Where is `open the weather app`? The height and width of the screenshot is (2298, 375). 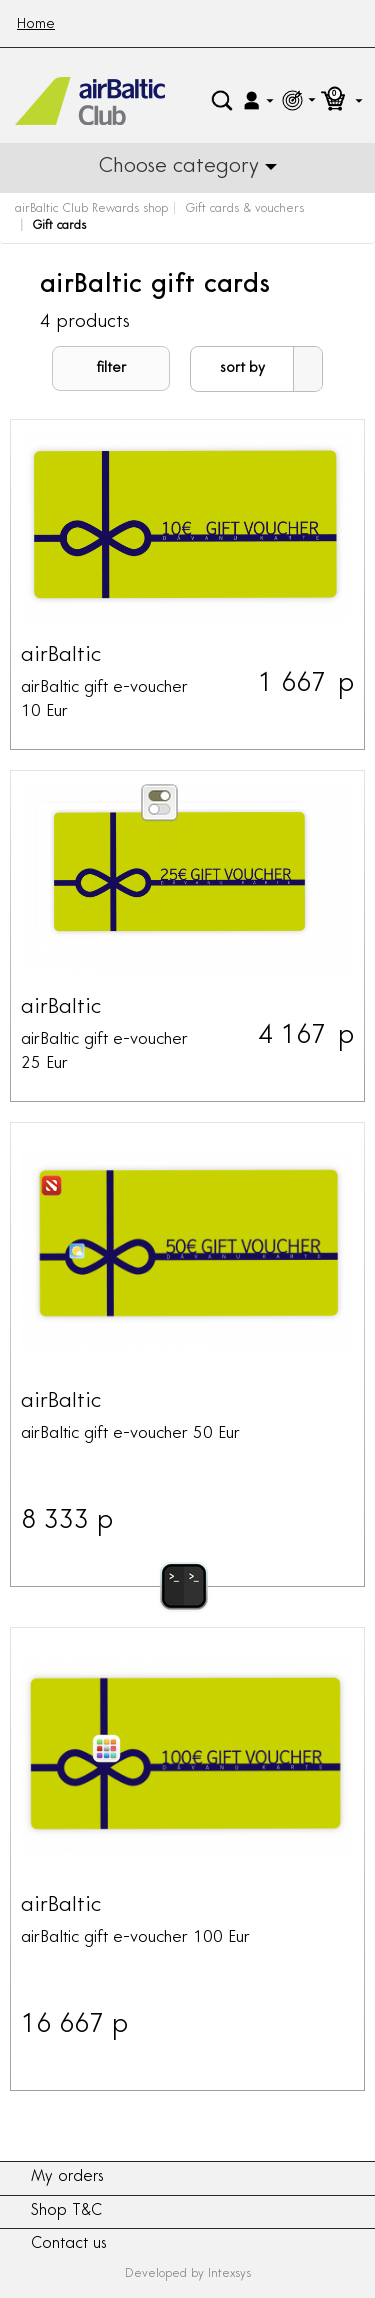
open the weather app is located at coordinates (77, 1251).